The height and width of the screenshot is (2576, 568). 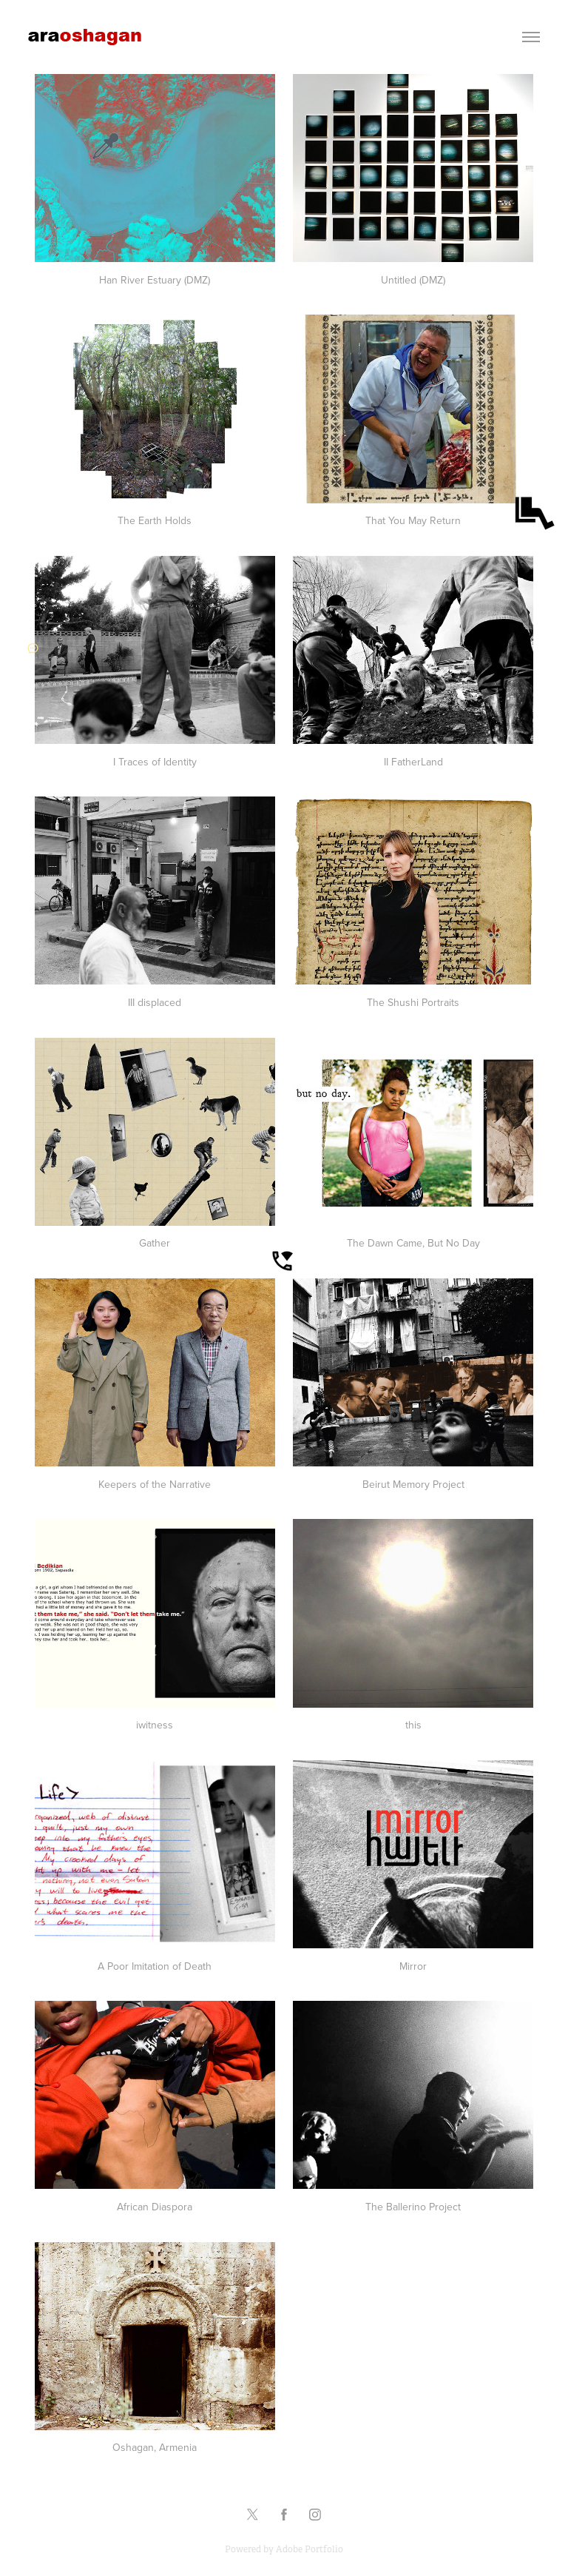 What do you see at coordinates (33, 648) in the screenshot?
I see `open chat or messaging` at bounding box center [33, 648].